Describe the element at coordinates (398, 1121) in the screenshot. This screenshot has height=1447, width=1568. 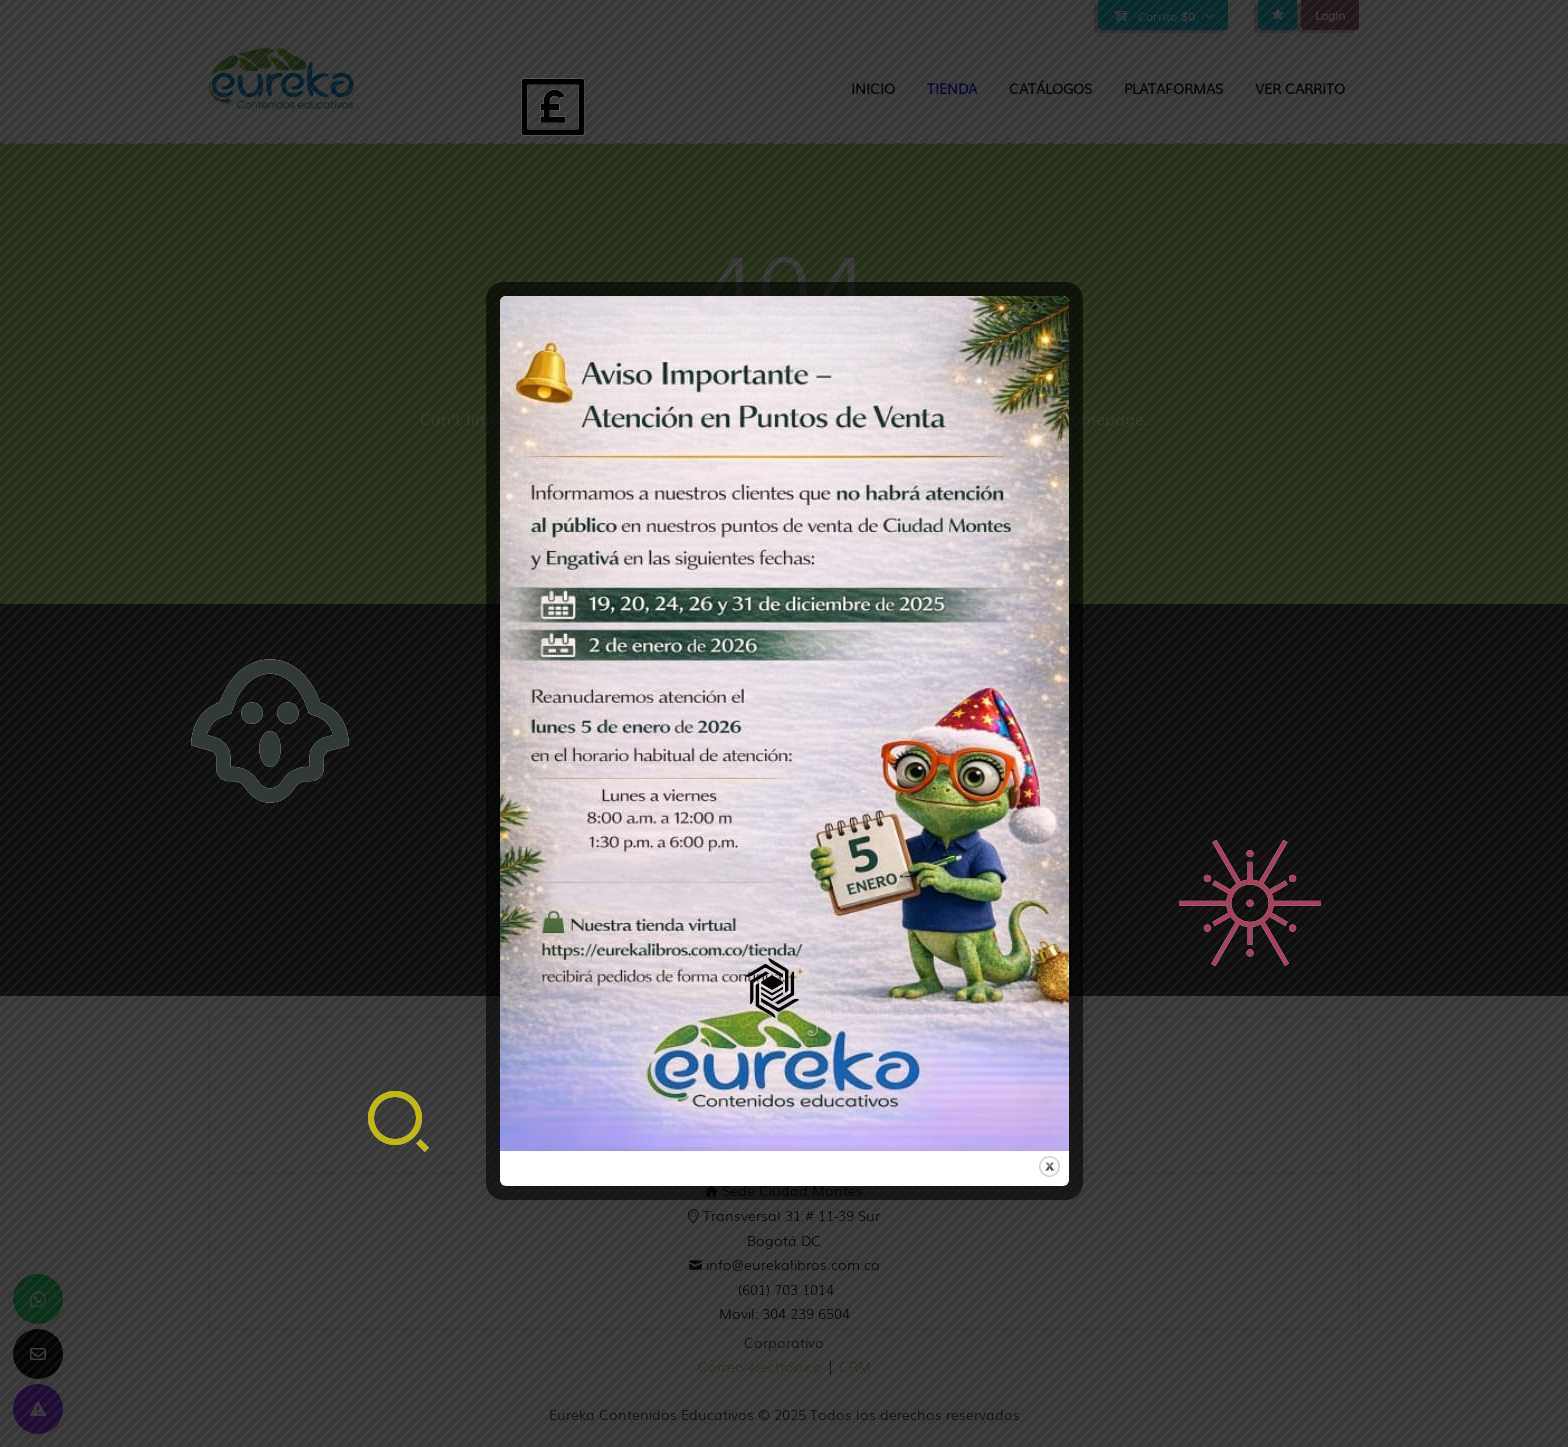
I see `search for content or items` at that location.